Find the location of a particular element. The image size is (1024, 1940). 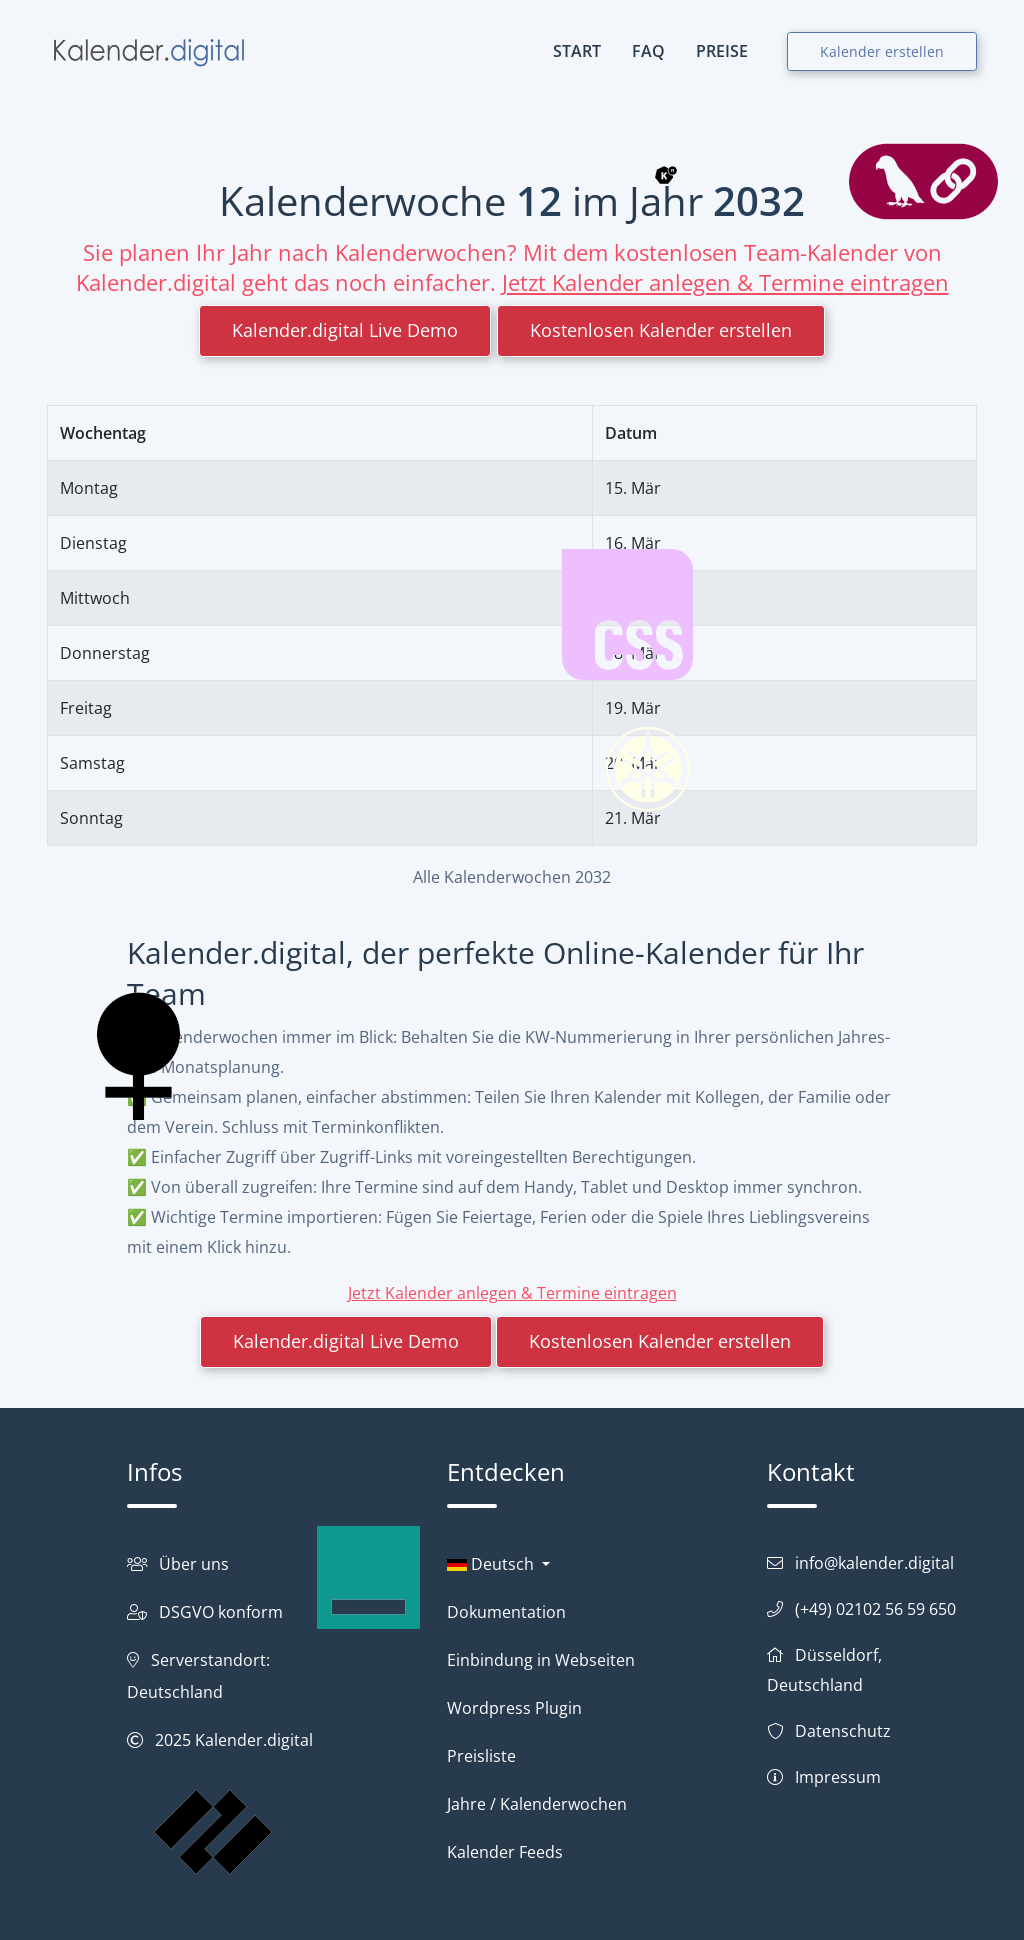

yamaha motor corporation logo is located at coordinates (648, 769).